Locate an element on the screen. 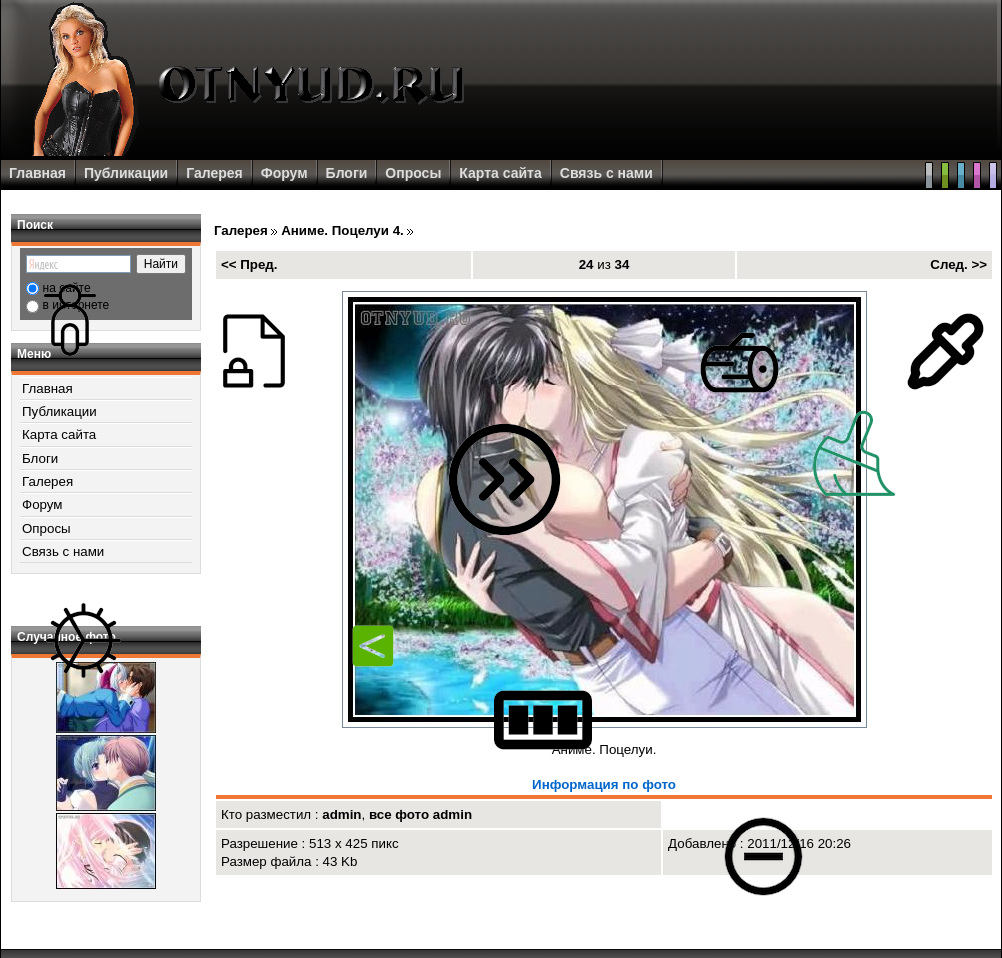 This screenshot has width=1002, height=958. navigate to previous item or page is located at coordinates (373, 646).